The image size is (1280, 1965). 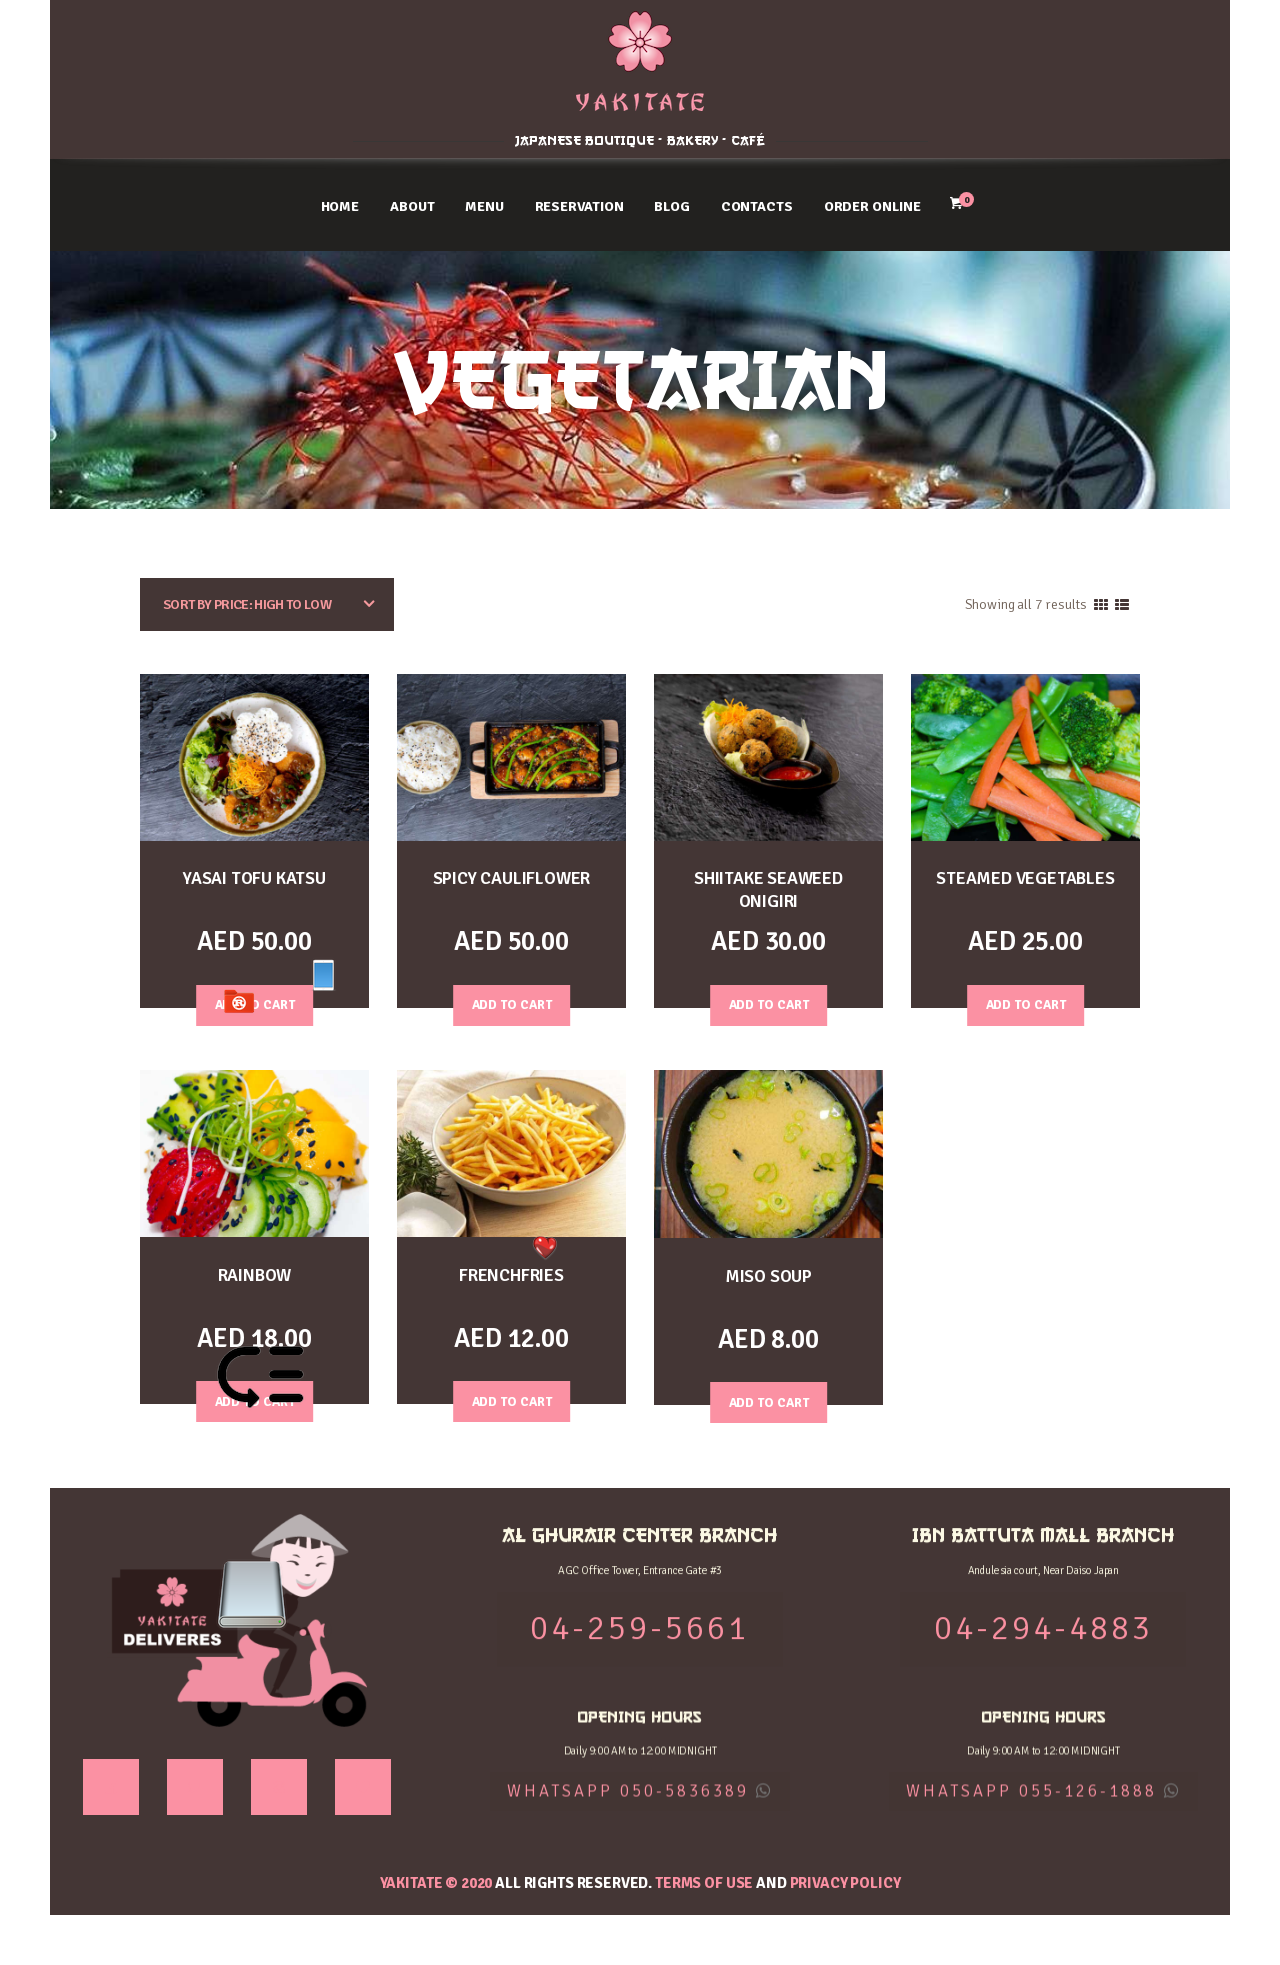 What do you see at coordinates (323, 972) in the screenshot?
I see `iPad mini device connected via cellular network` at bounding box center [323, 972].